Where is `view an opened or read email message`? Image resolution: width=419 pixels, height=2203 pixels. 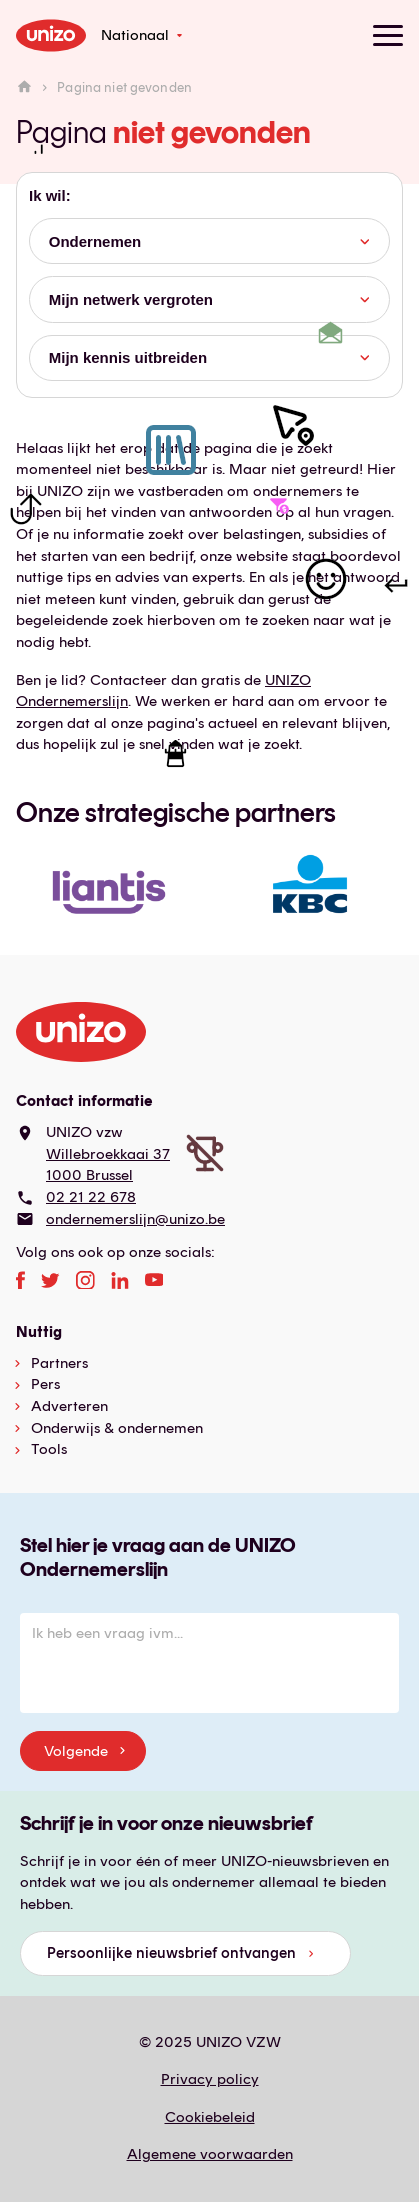
view an opened or read email message is located at coordinates (330, 333).